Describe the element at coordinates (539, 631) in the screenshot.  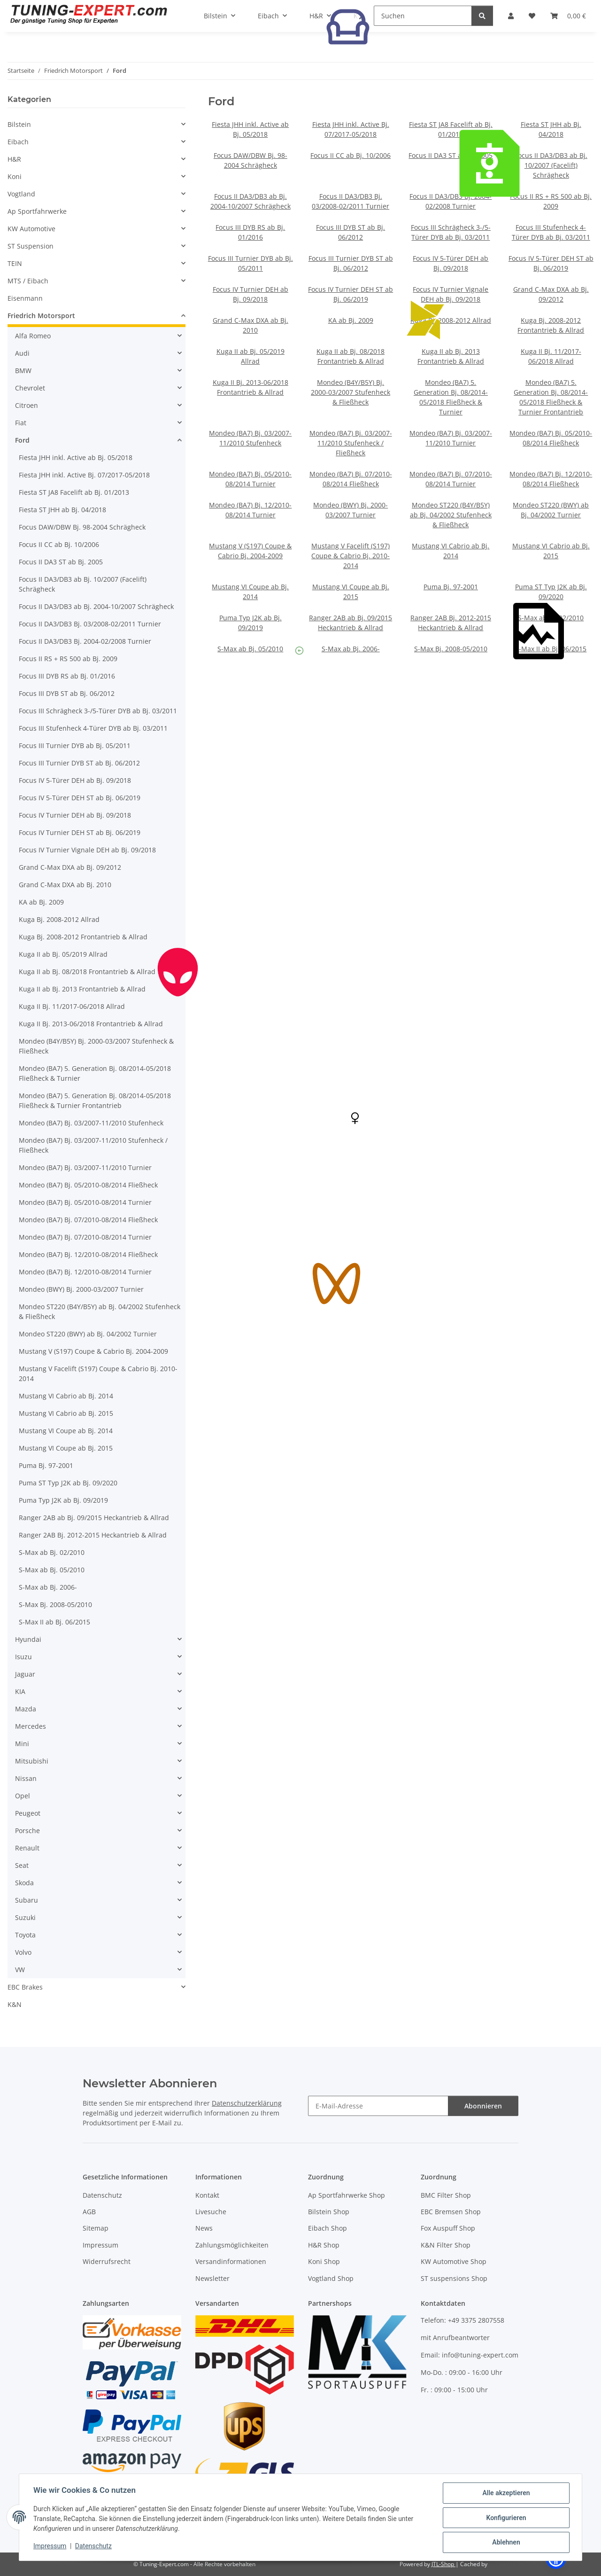
I see `indicates a corrupted or damaged file` at that location.